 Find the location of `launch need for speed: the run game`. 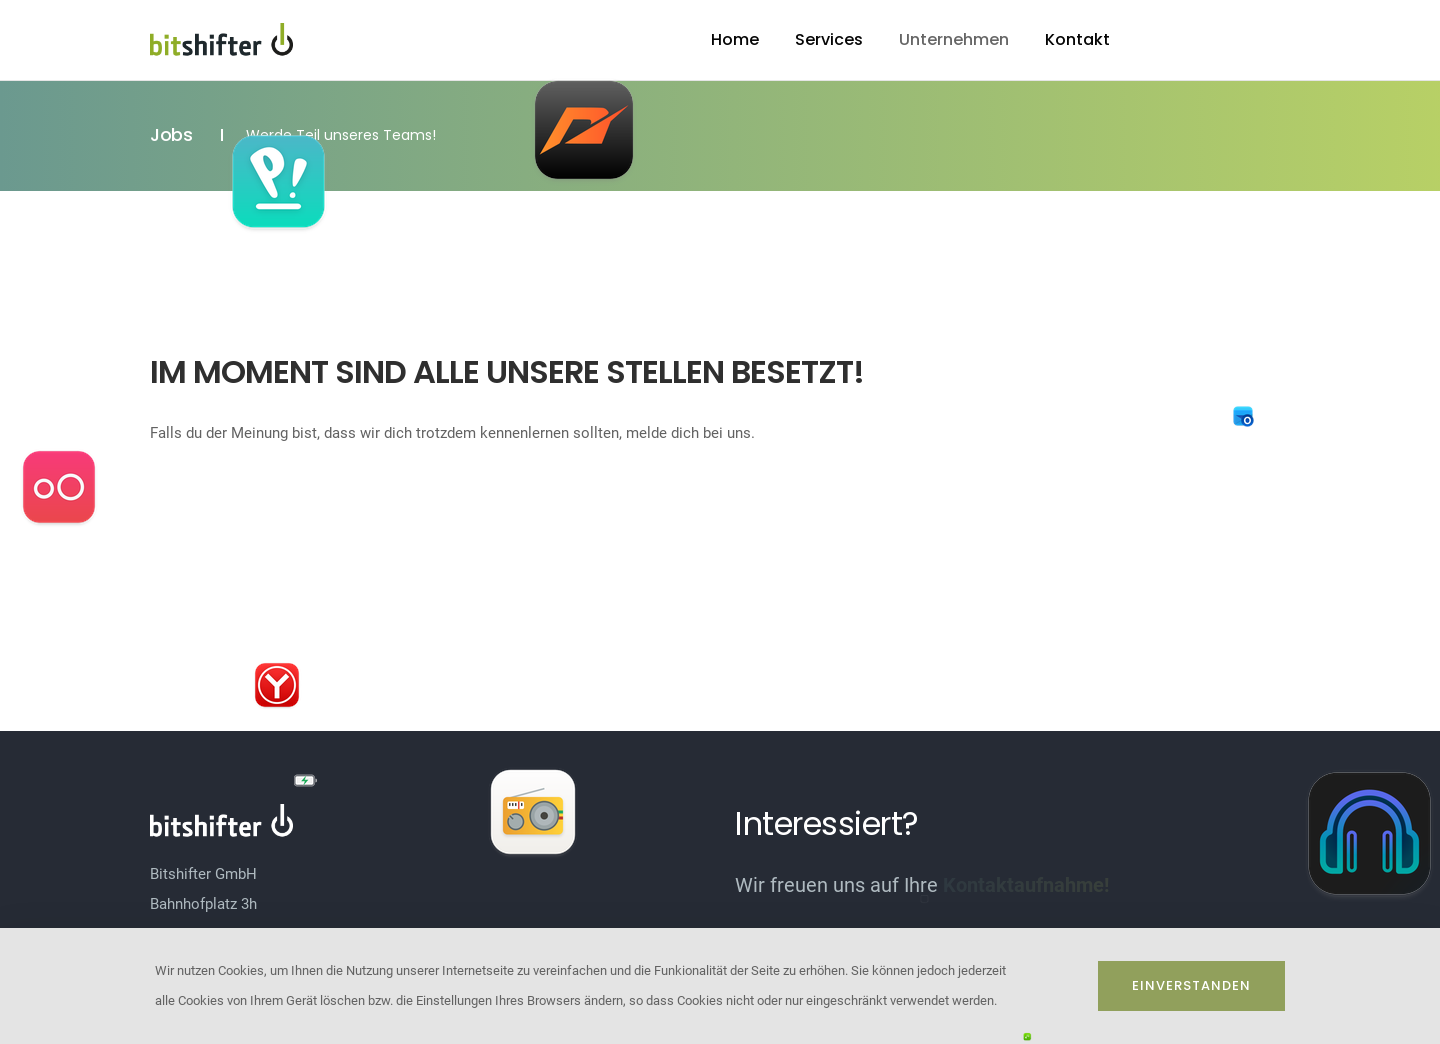

launch need for speed: the run game is located at coordinates (584, 130).